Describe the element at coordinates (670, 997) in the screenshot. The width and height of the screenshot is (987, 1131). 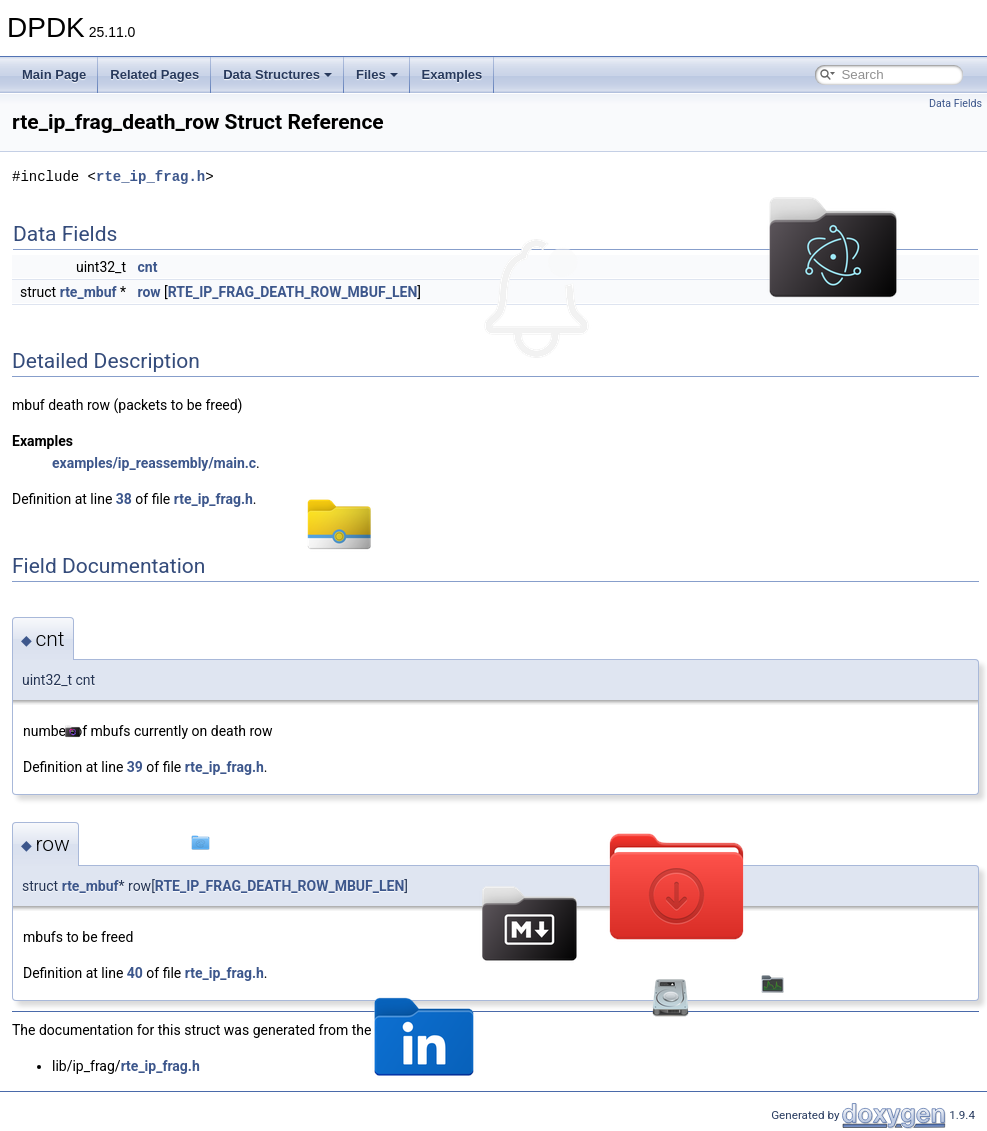
I see `access local hard drive storage` at that location.